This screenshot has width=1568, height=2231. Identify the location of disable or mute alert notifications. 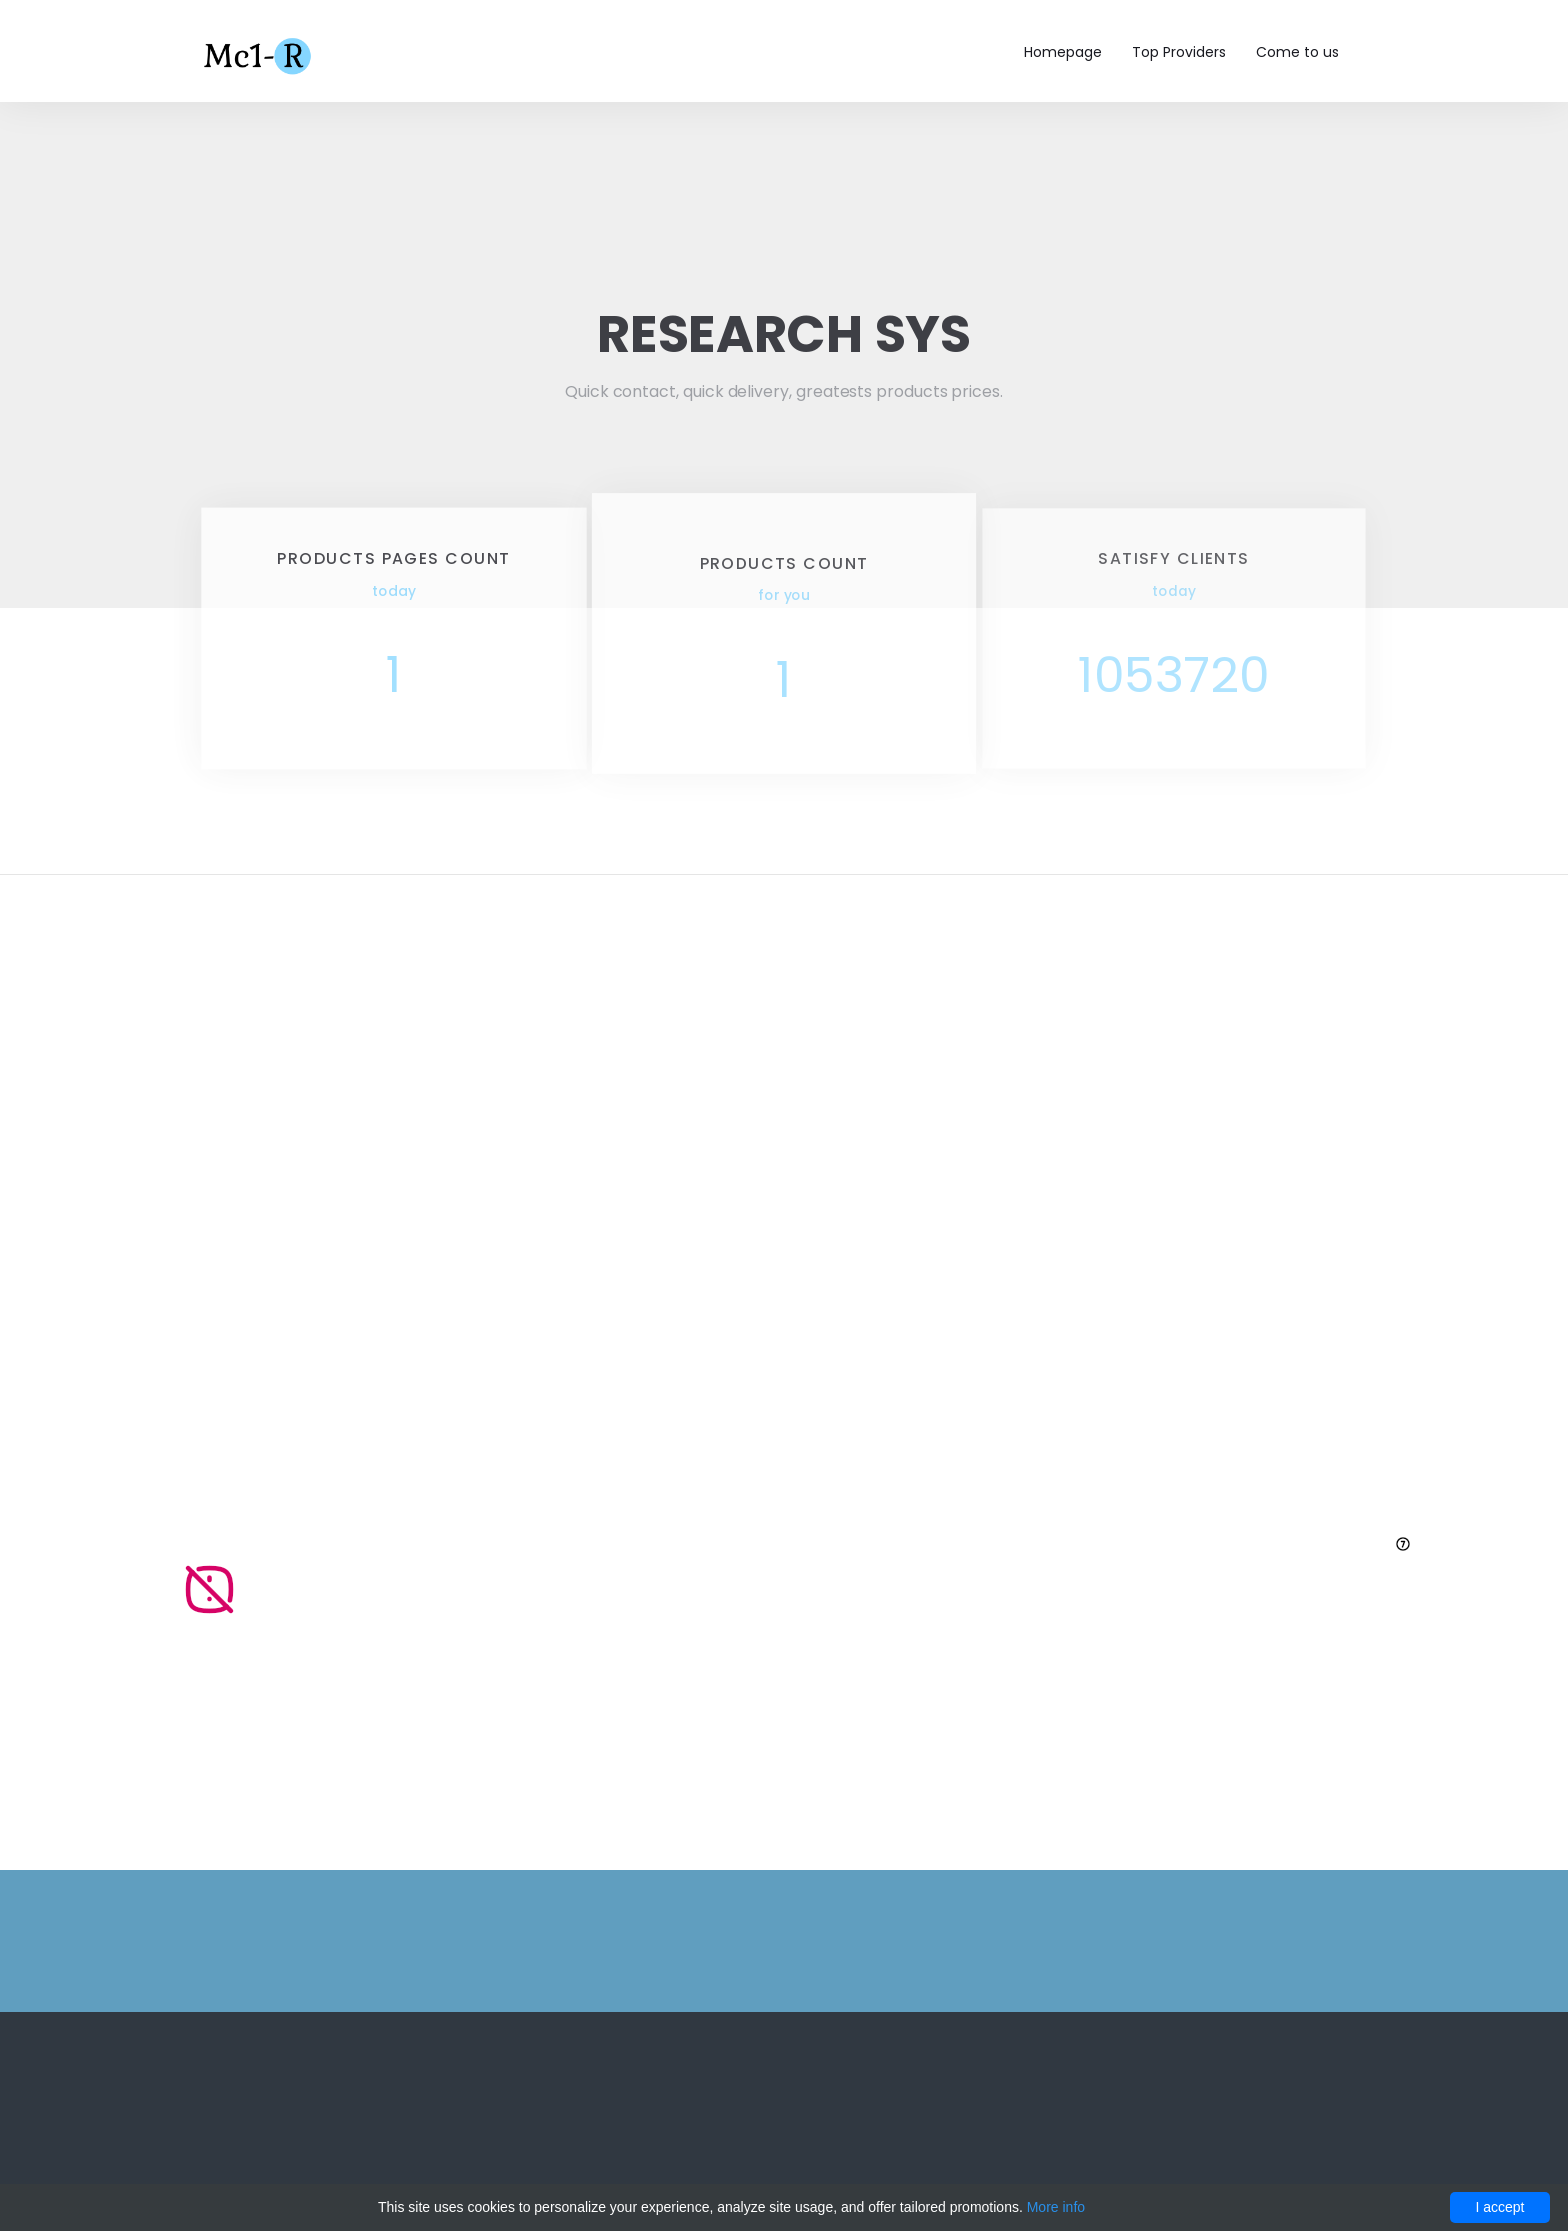
(209, 1589).